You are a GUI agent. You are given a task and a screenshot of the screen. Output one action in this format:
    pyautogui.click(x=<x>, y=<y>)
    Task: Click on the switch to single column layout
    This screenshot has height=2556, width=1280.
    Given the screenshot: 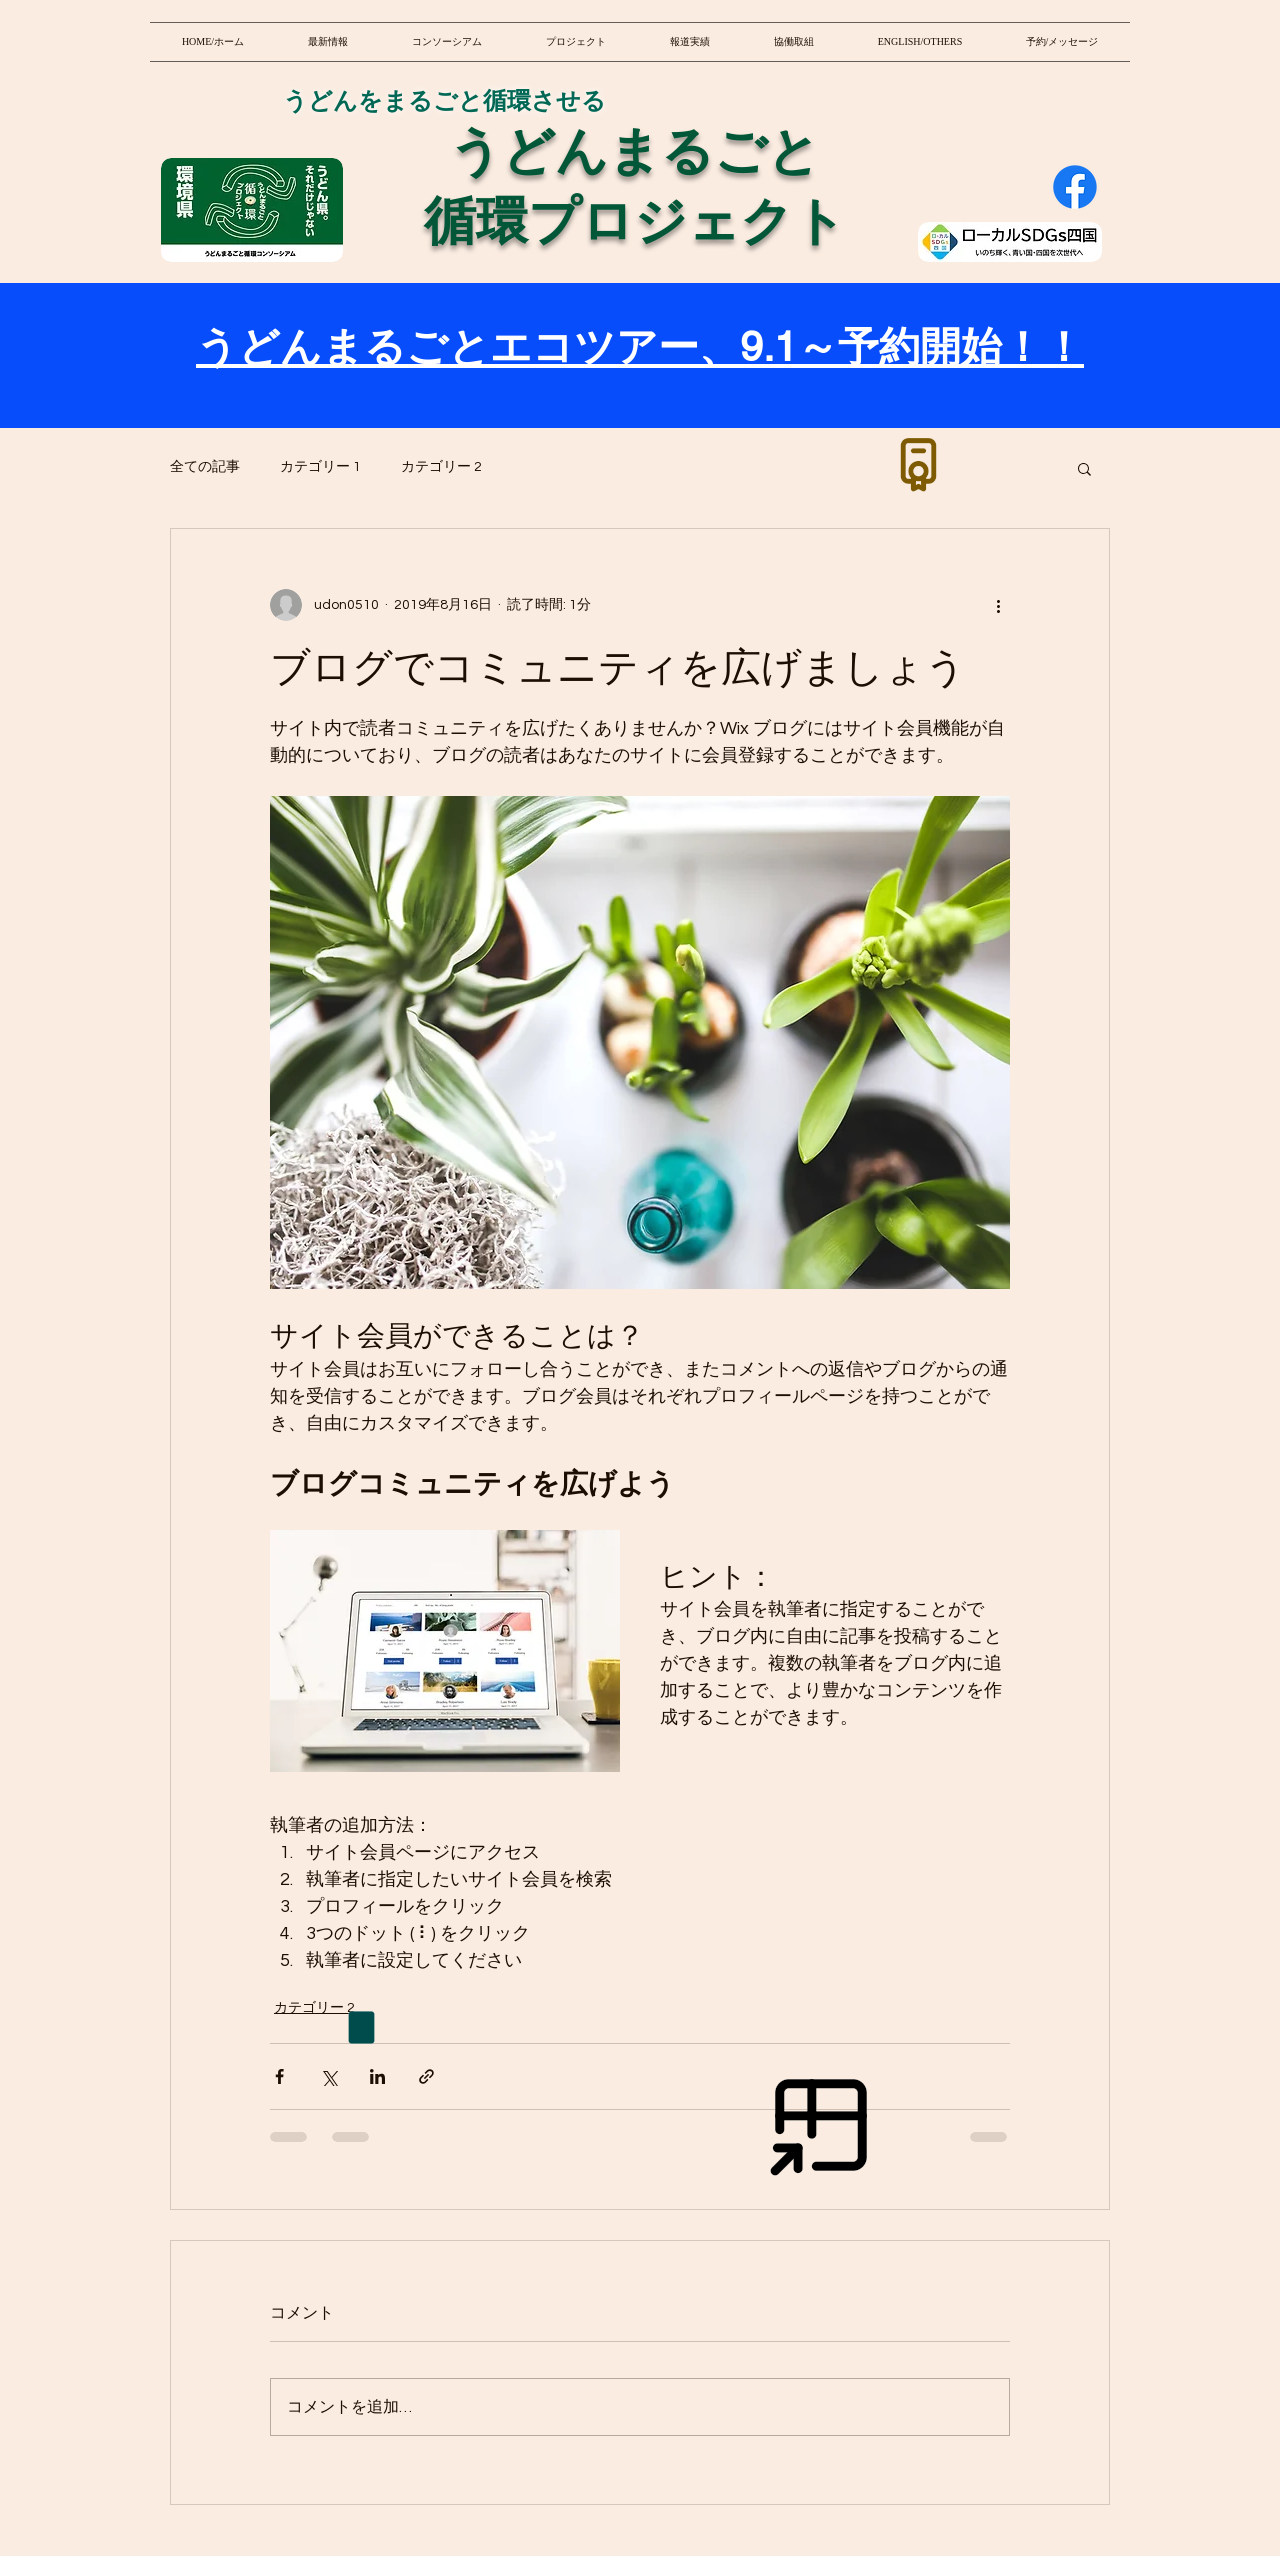 What is the action you would take?
    pyautogui.click(x=361, y=2027)
    